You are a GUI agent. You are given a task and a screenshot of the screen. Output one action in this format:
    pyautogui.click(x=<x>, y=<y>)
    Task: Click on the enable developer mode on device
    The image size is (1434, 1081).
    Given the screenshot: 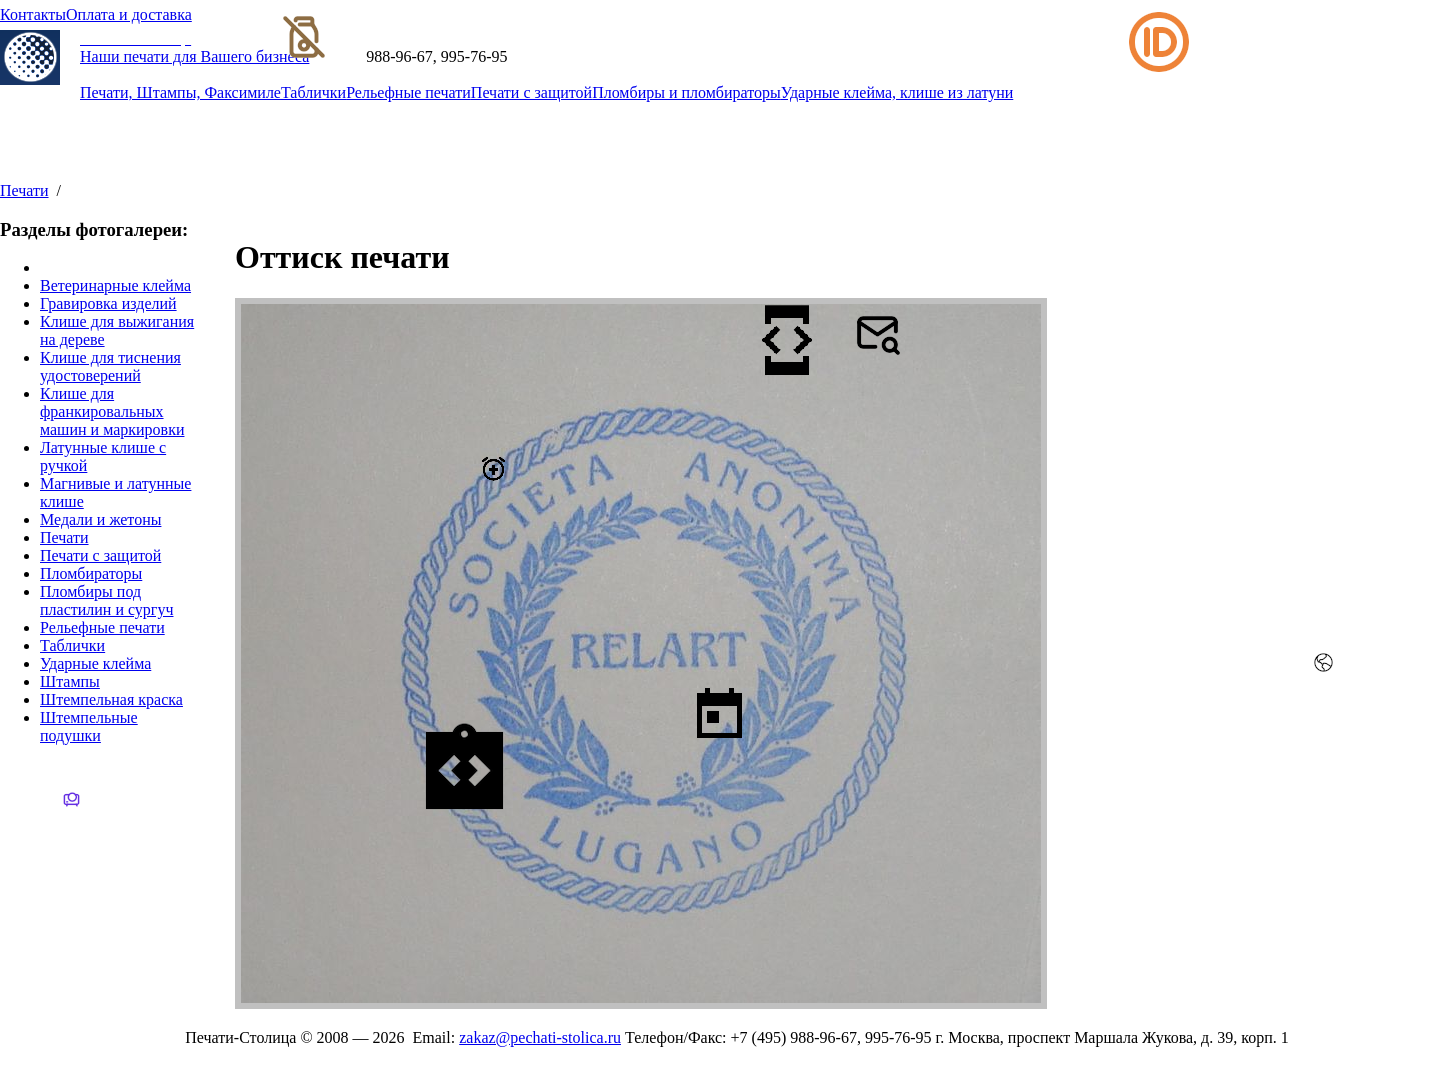 What is the action you would take?
    pyautogui.click(x=787, y=340)
    